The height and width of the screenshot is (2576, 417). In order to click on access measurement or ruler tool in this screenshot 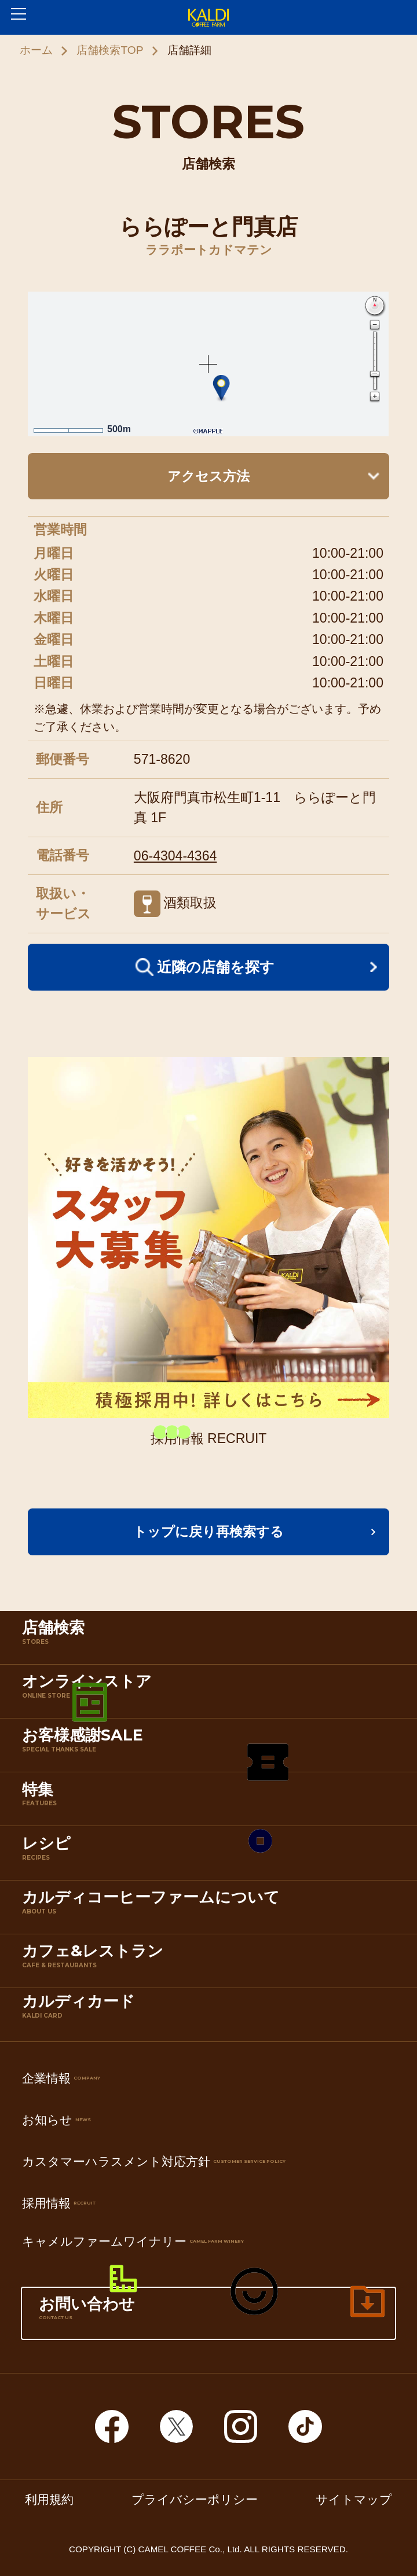, I will do `click(123, 2279)`.